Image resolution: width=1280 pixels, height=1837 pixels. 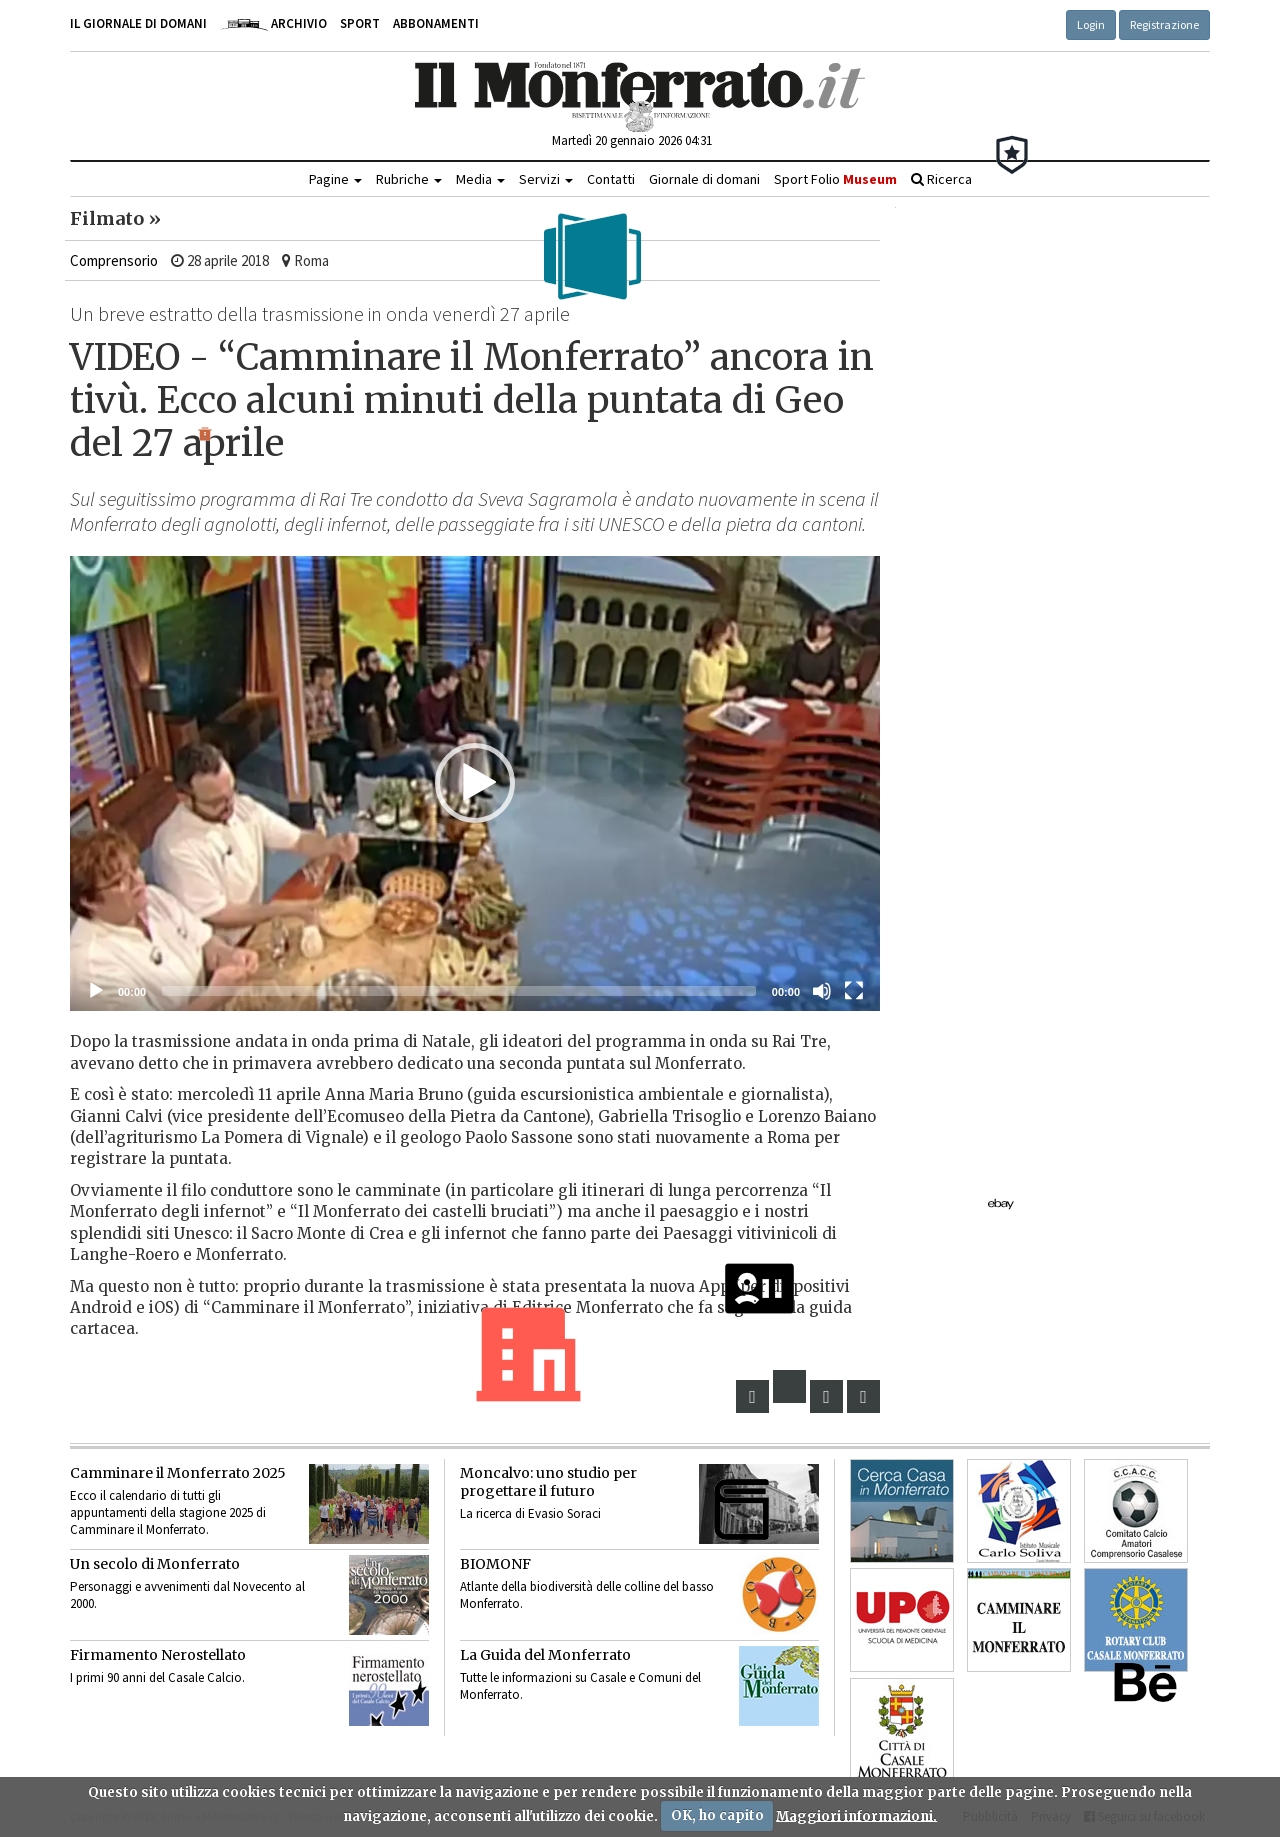 I want to click on reveal.js presentation framework logo, so click(x=592, y=256).